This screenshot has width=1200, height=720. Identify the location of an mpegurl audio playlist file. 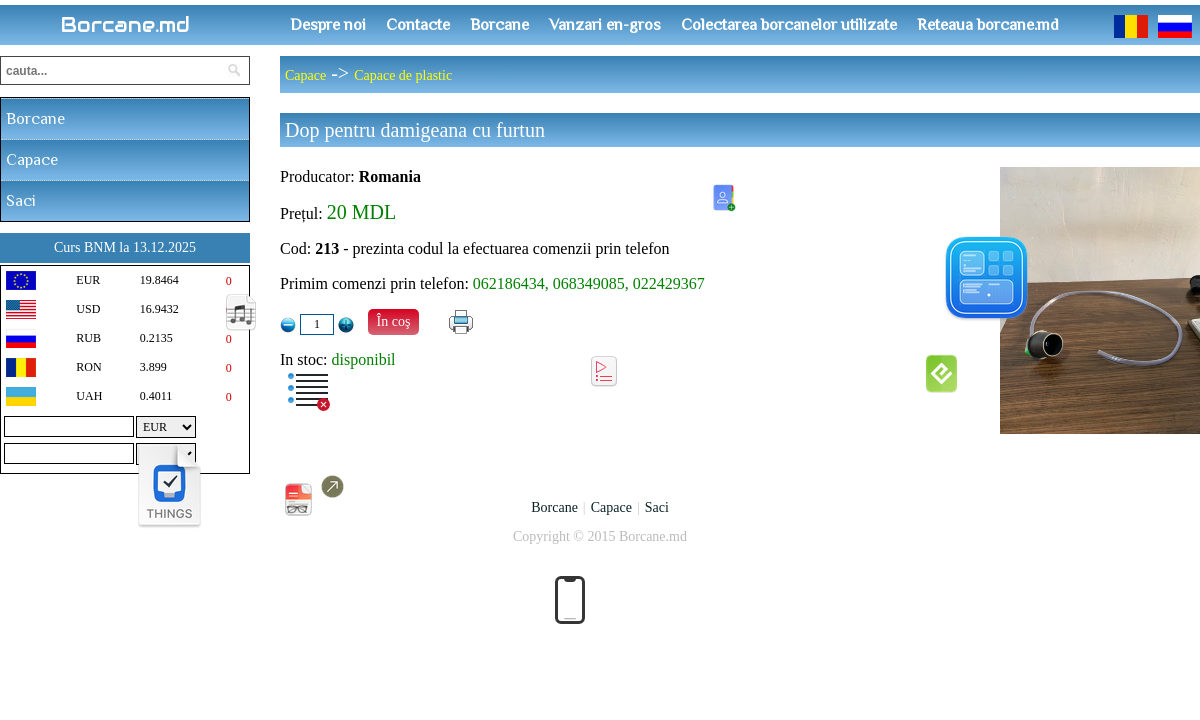
(604, 371).